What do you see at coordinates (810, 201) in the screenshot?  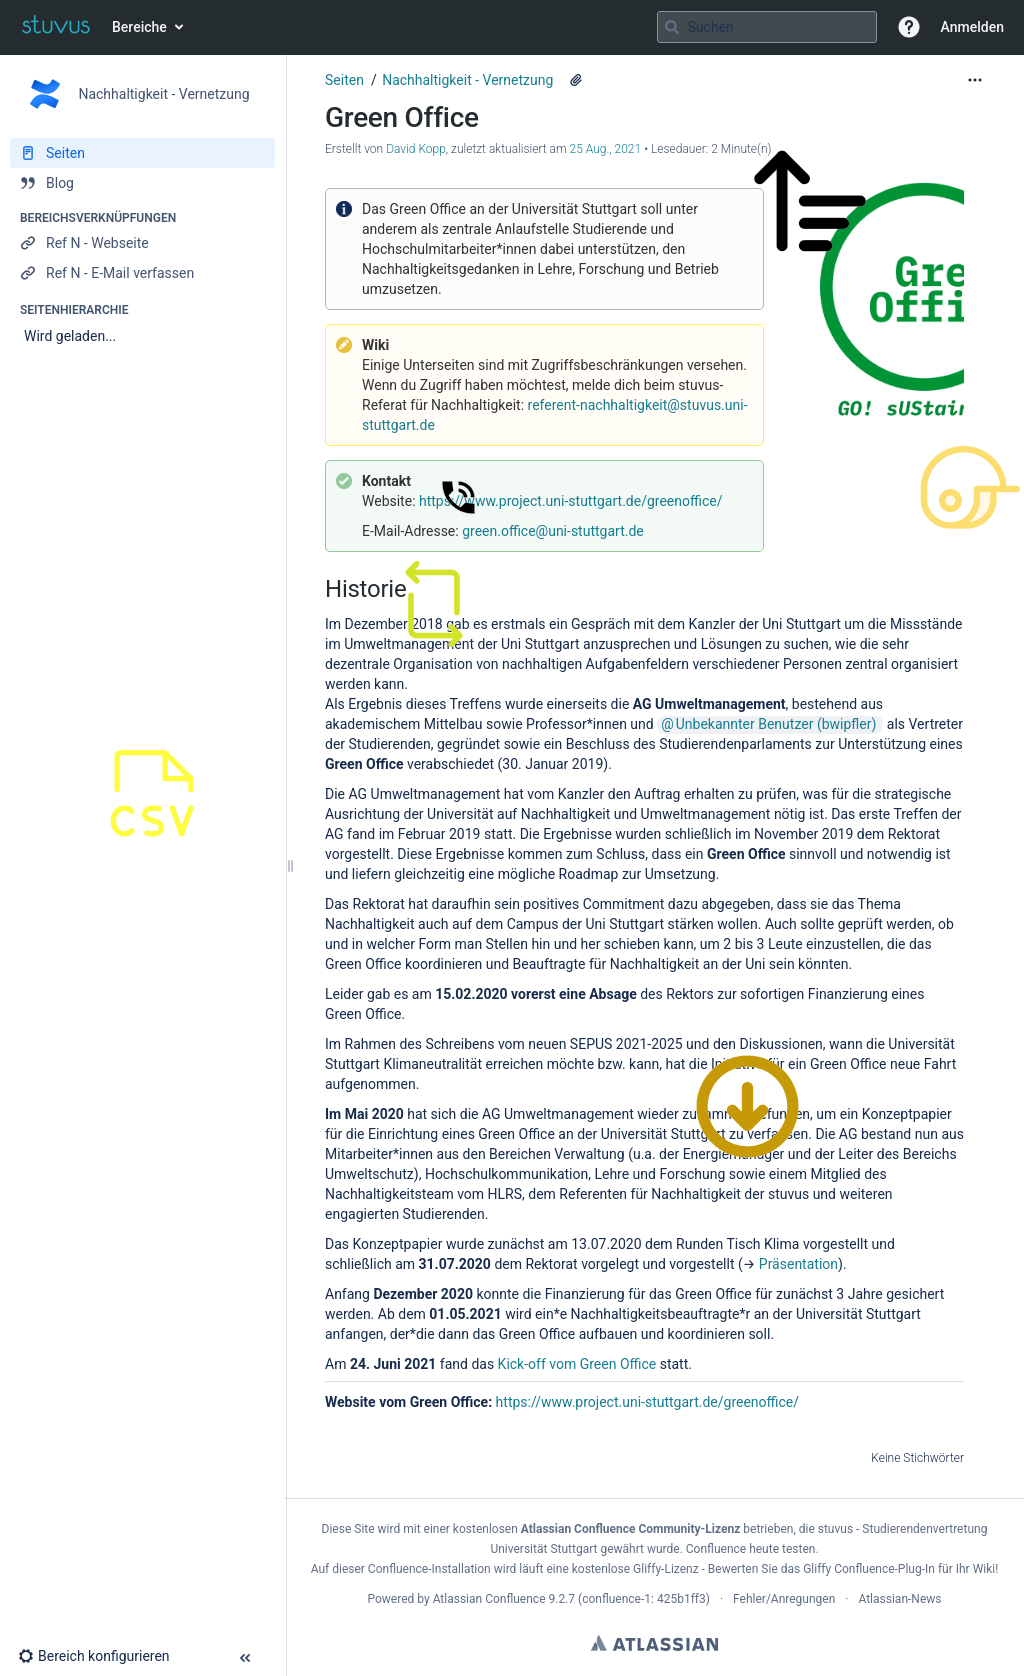 I see `sort items in ascending order` at bounding box center [810, 201].